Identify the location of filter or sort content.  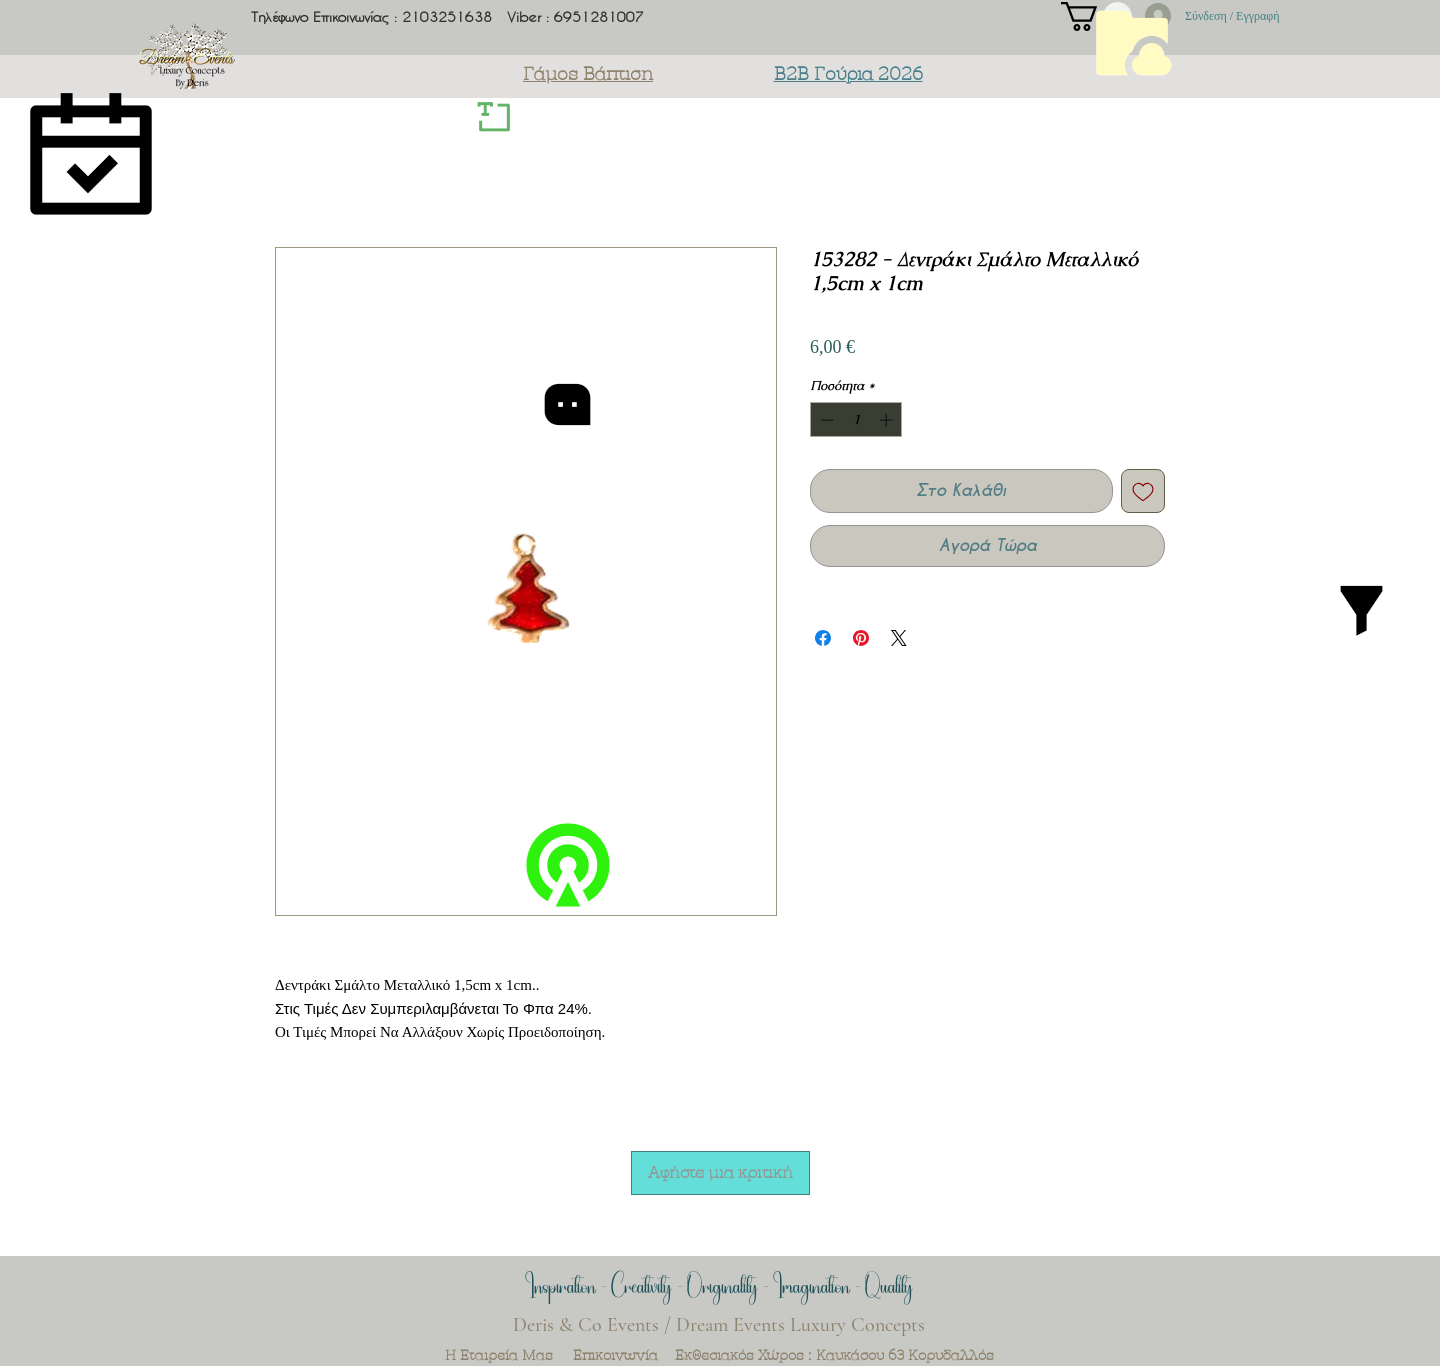
(1361, 609).